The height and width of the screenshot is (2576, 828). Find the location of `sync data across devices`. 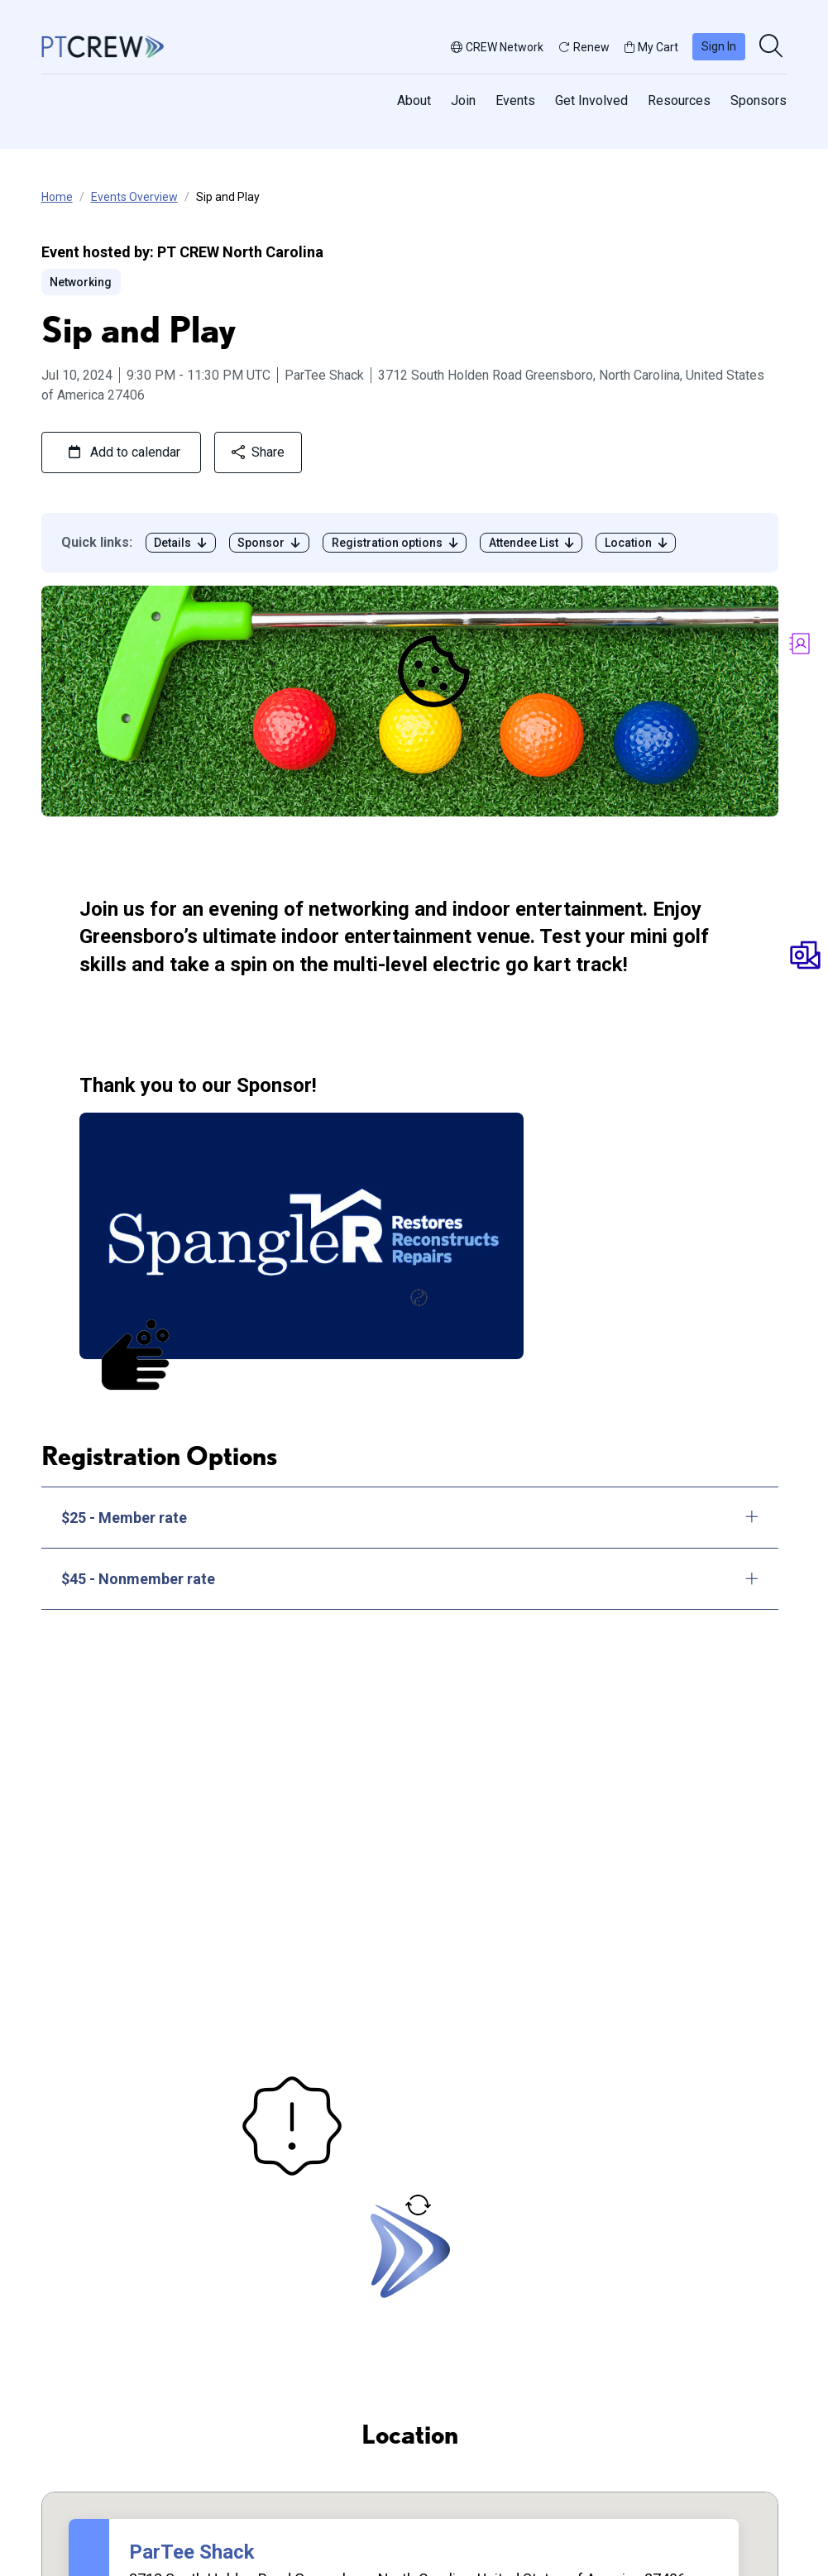

sync data across devices is located at coordinates (418, 2205).